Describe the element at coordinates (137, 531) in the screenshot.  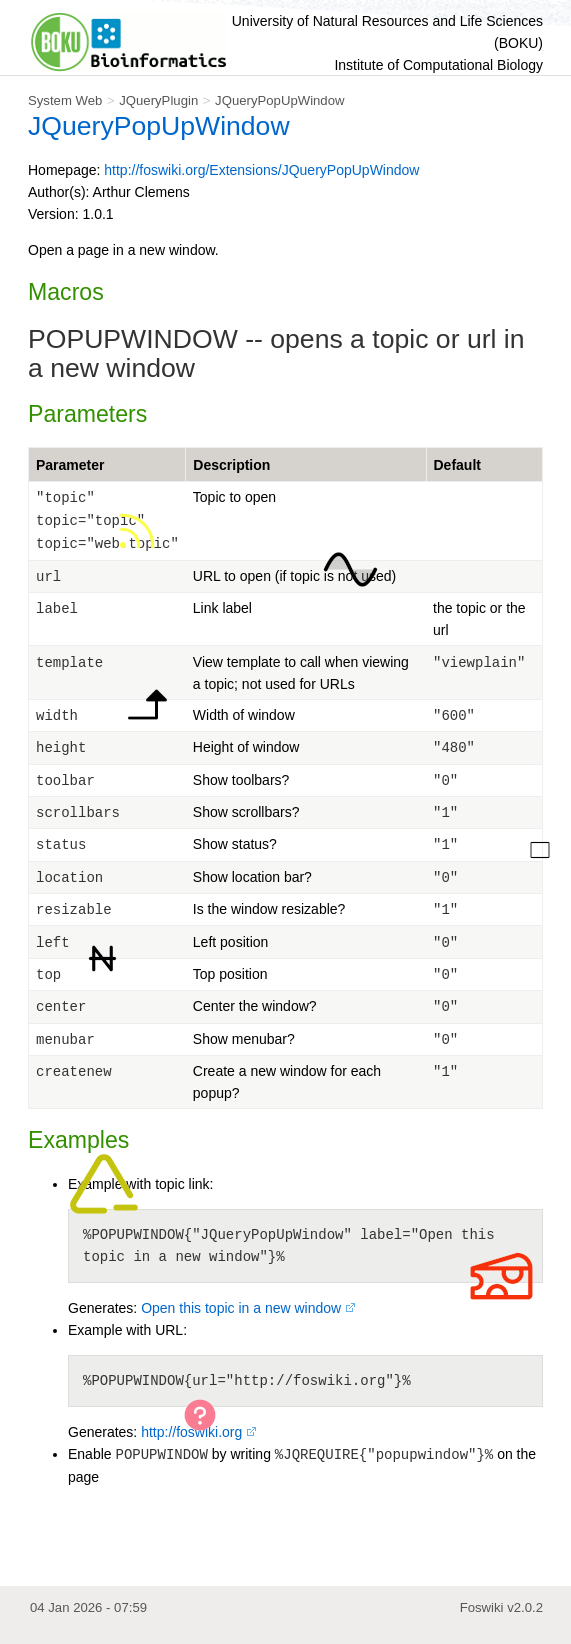
I see `subscribe to RSS feed` at that location.